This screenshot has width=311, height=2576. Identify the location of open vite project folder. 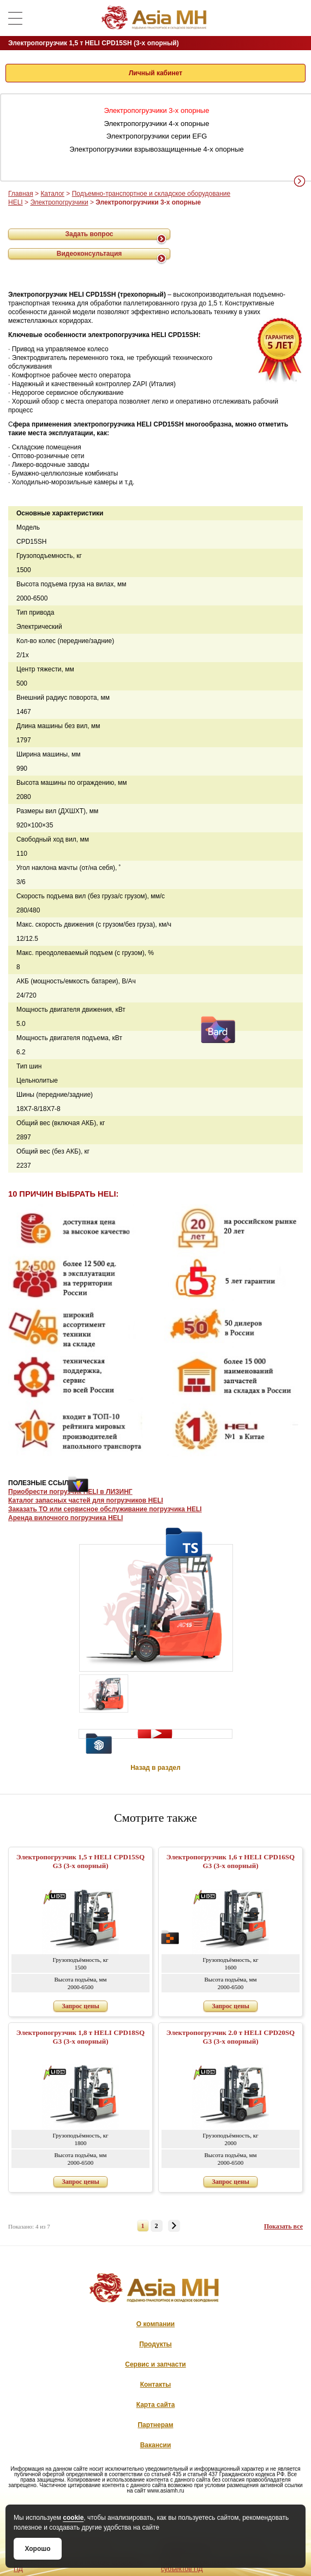
(78, 1485).